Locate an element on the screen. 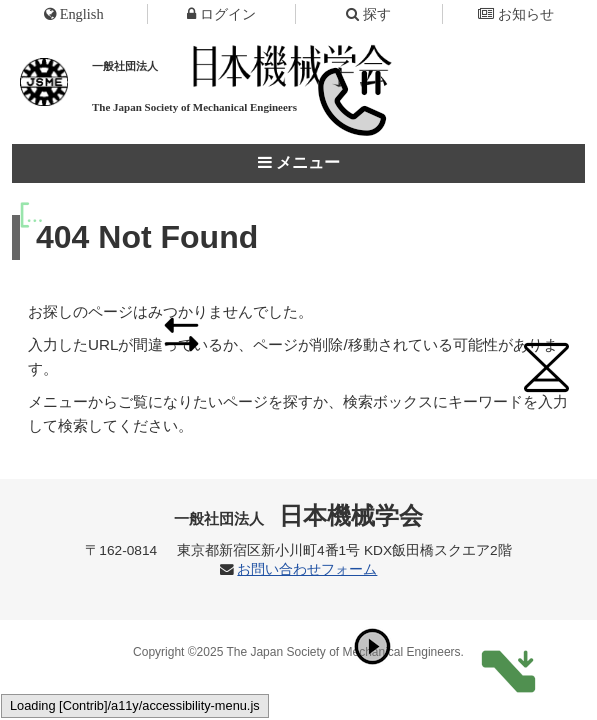  indicates escalator going down is located at coordinates (508, 671).